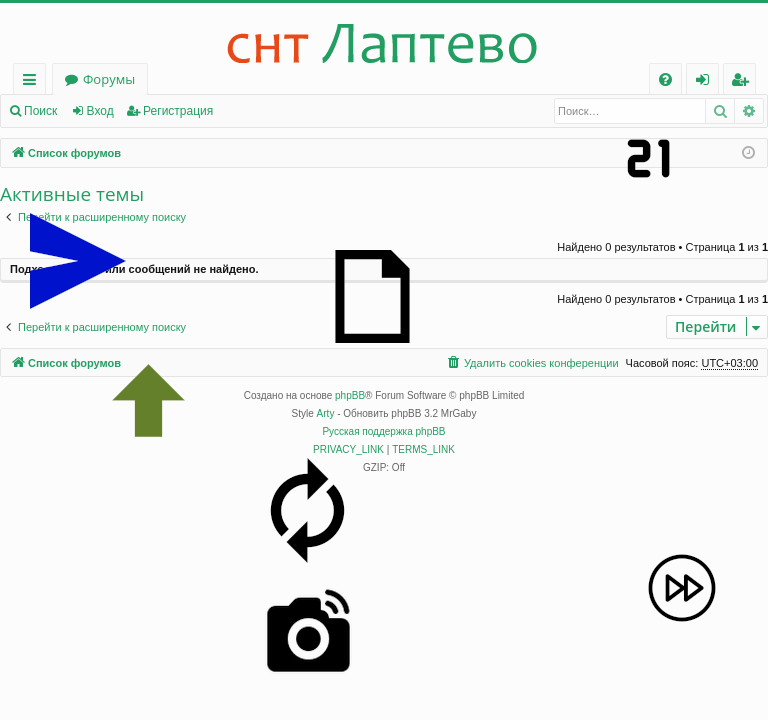  What do you see at coordinates (308, 630) in the screenshot?
I see `connect to a wireless or remote camera` at bounding box center [308, 630].